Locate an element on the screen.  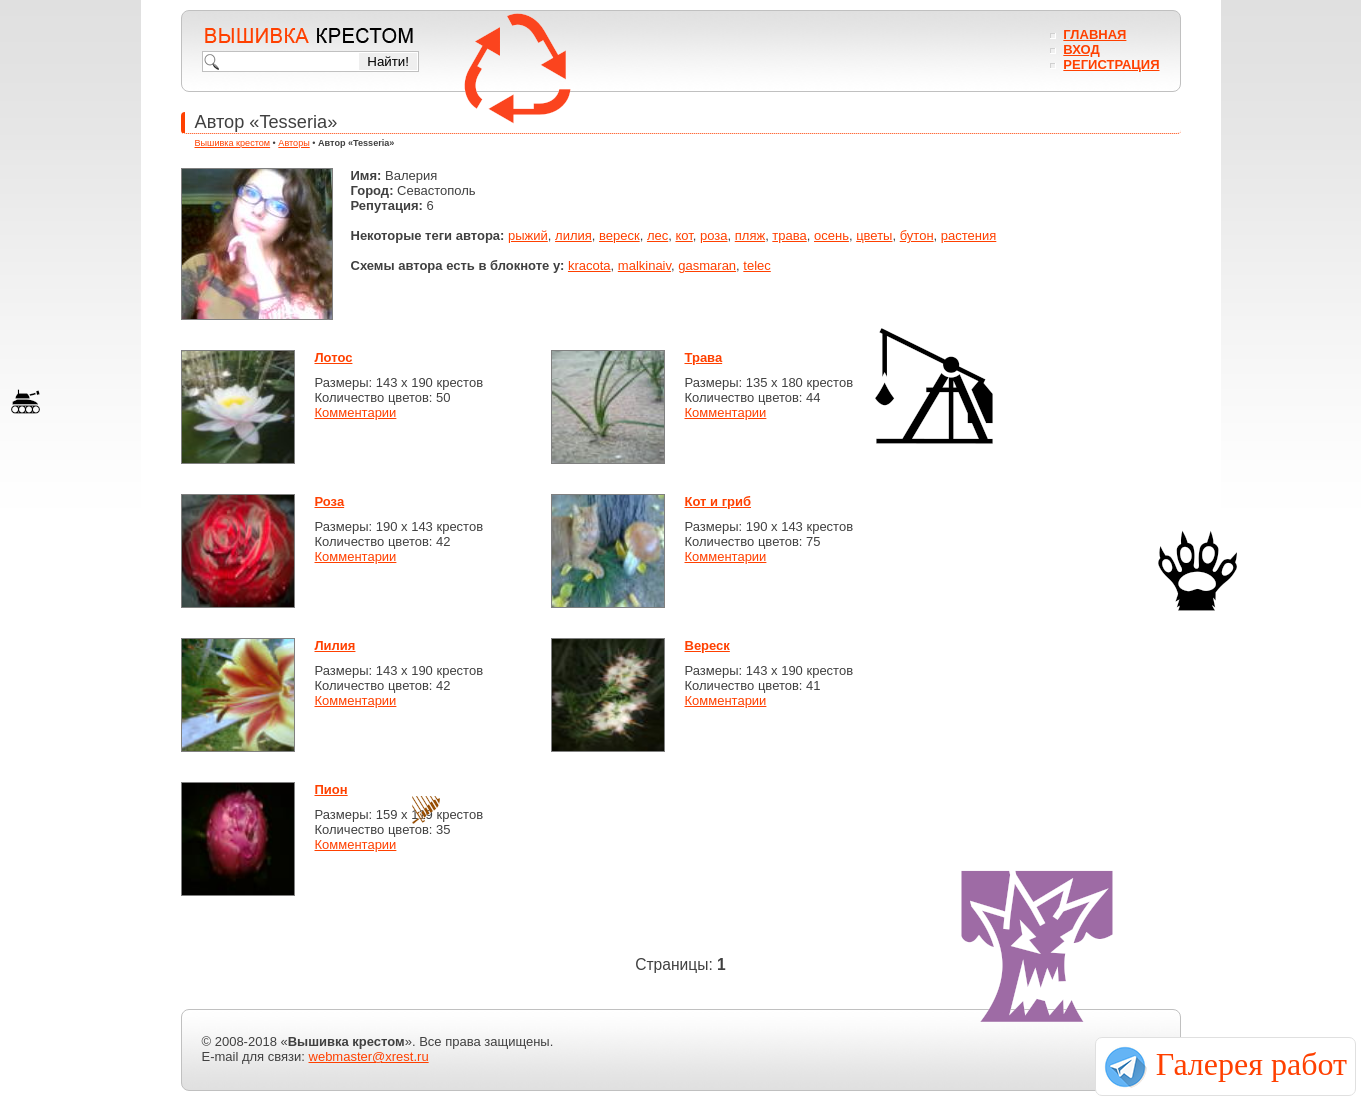
indicates a cursed or haunted forest area is located at coordinates (1036, 946).